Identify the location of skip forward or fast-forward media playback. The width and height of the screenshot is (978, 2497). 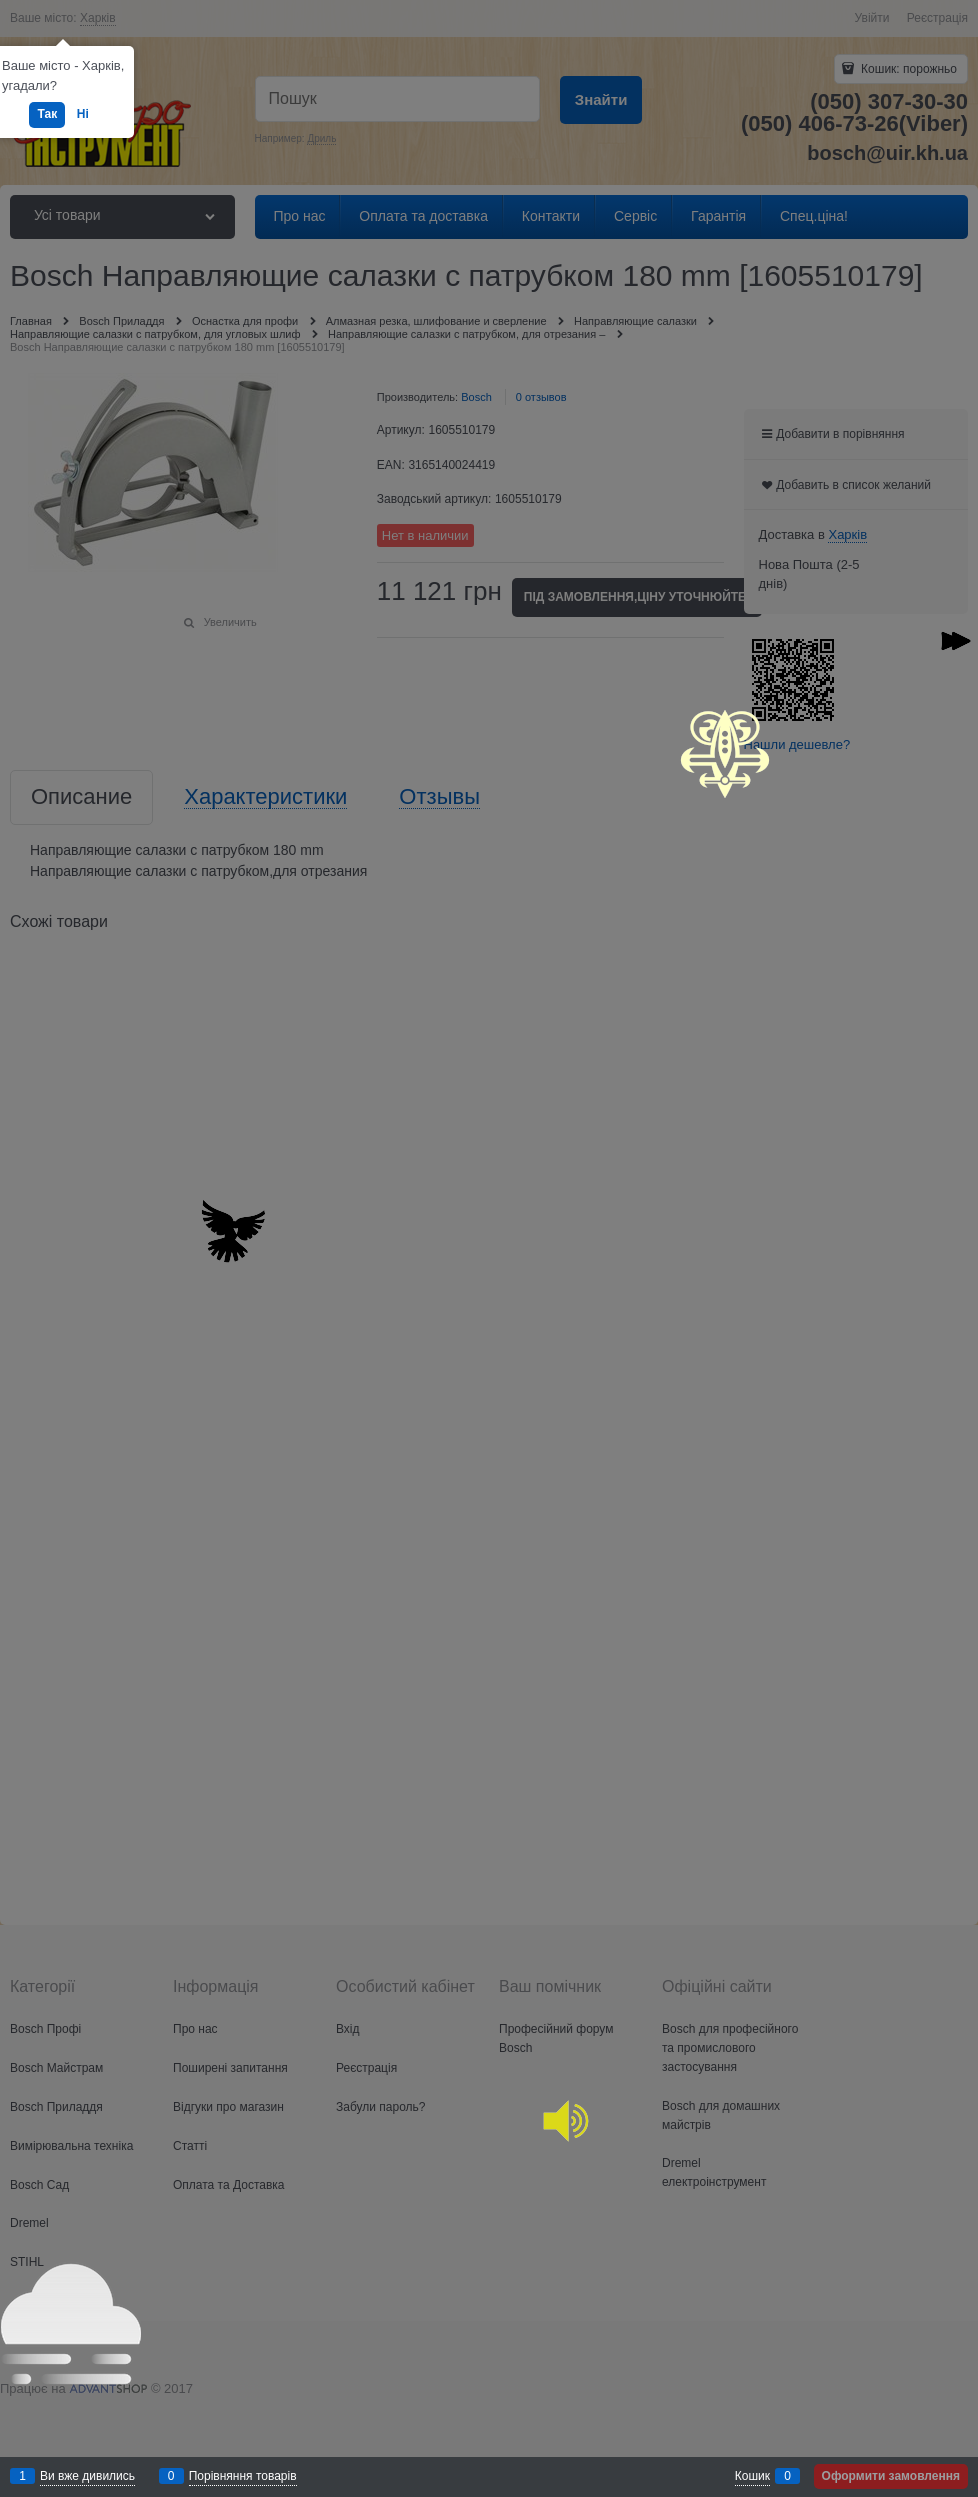
(956, 641).